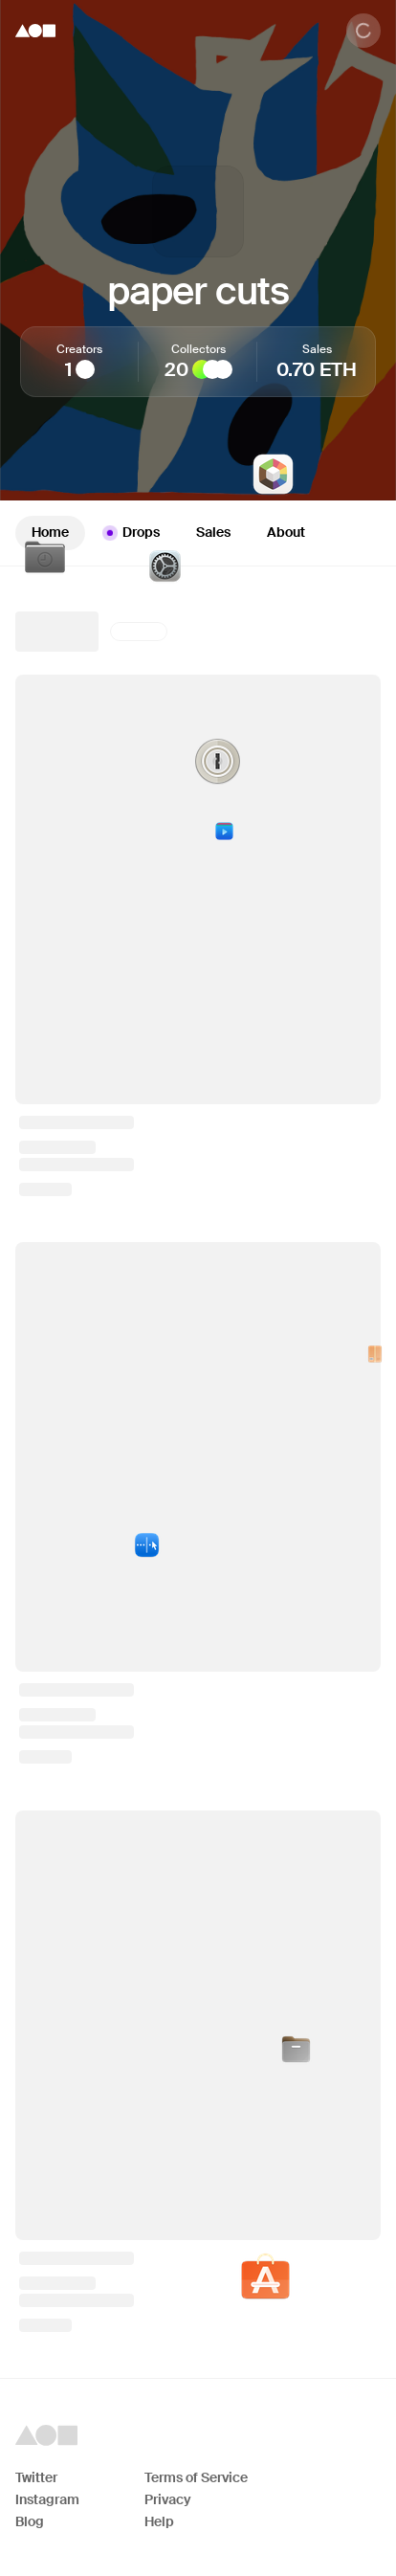 Image resolution: width=396 pixels, height=2576 pixels. I want to click on open the ubuntu software center, so click(265, 2279).